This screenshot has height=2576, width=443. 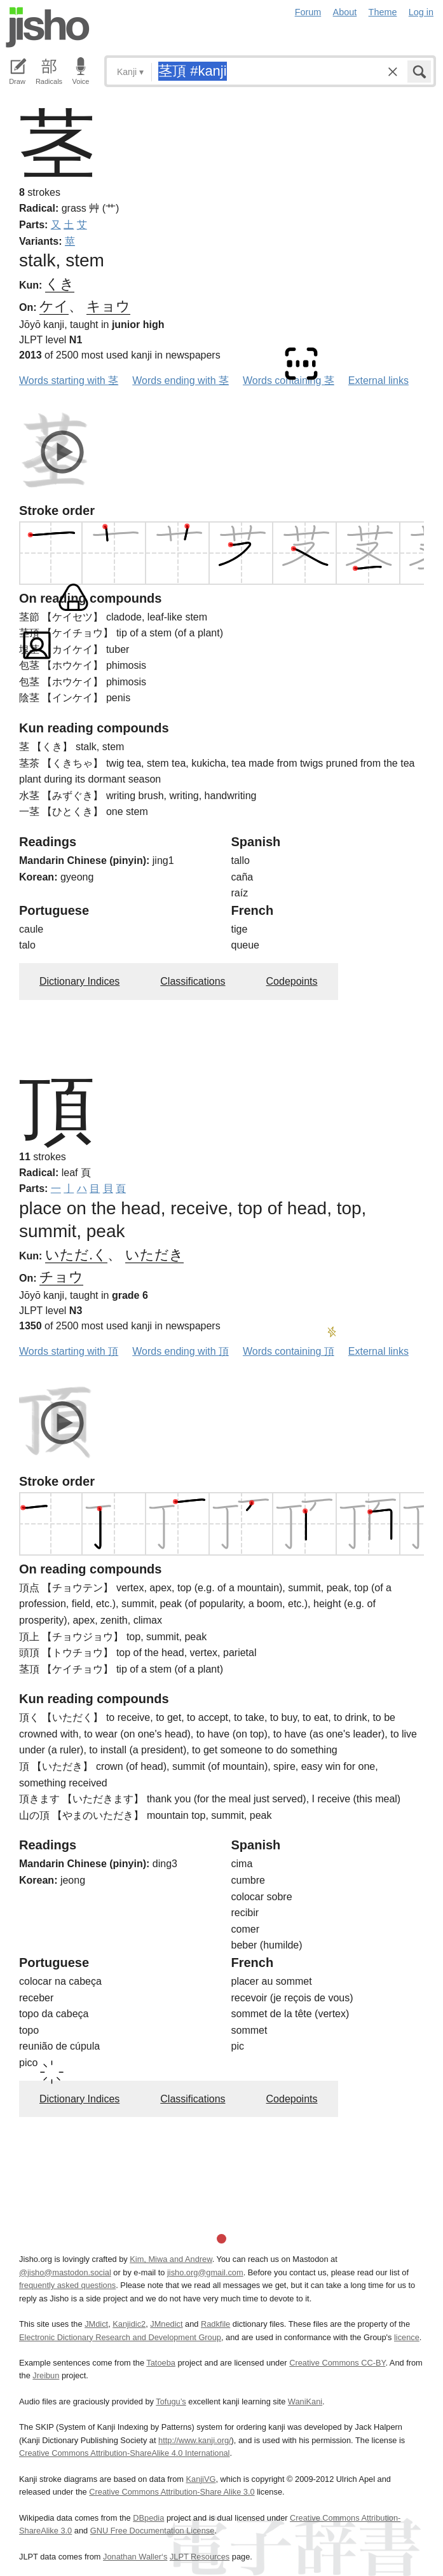 What do you see at coordinates (51, 2072) in the screenshot?
I see `indicates loading or processing in progress` at bounding box center [51, 2072].